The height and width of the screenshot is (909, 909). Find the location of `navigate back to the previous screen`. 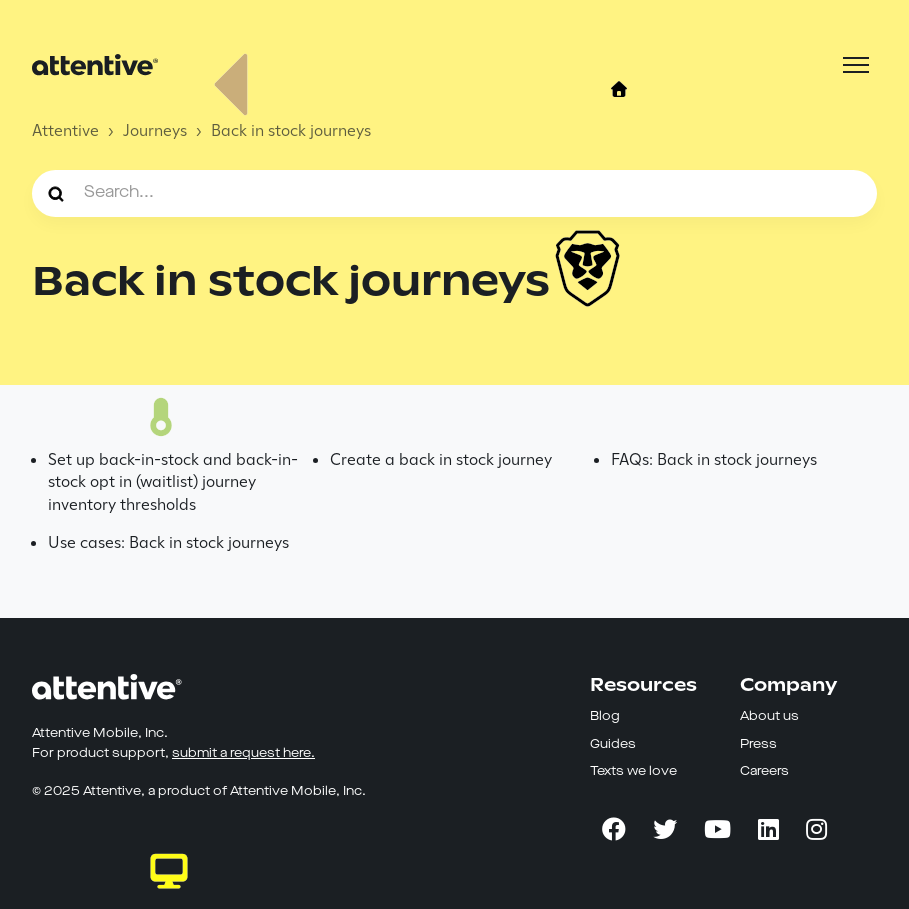

navigate back to the previous screen is located at coordinates (230, 84).